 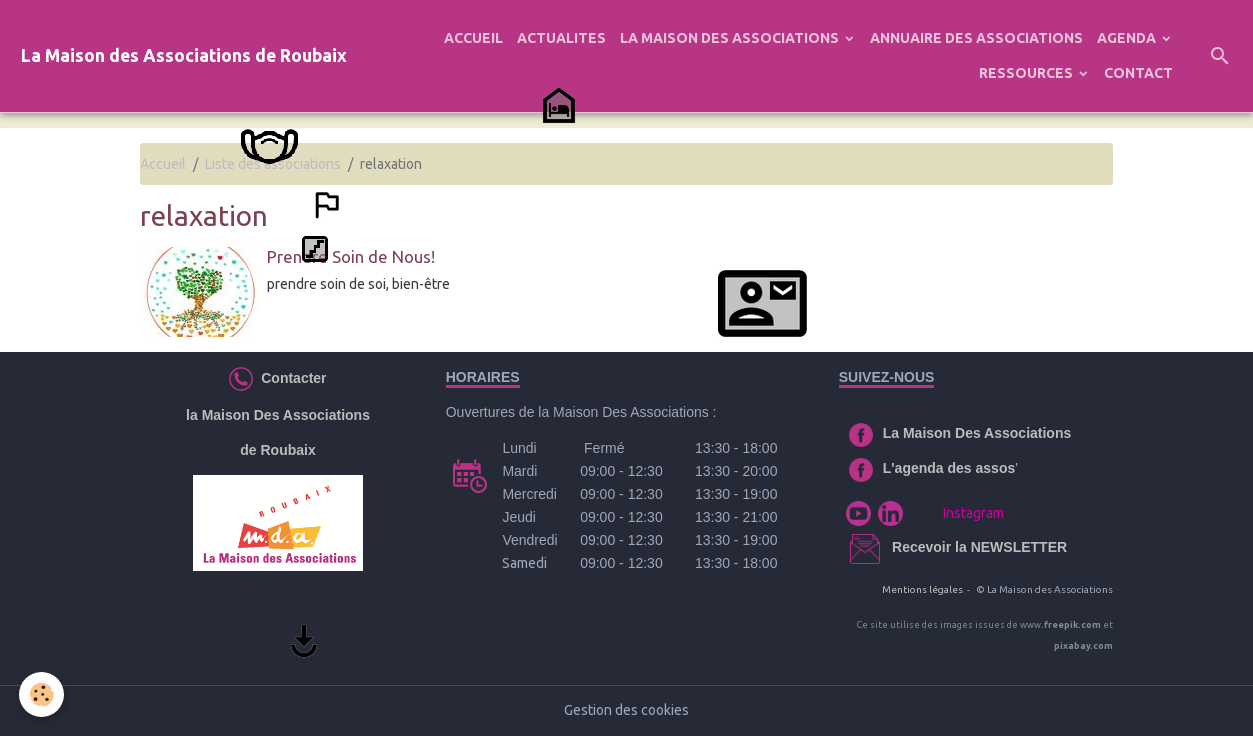 I want to click on download content to device, so click(x=304, y=640).